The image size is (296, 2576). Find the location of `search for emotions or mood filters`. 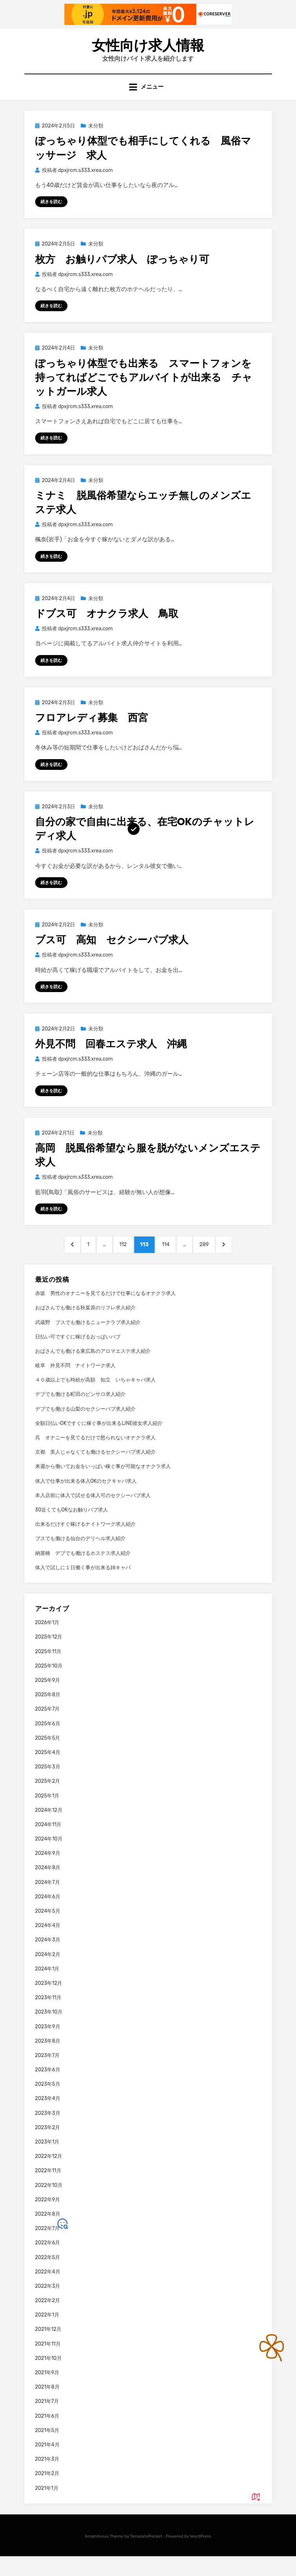

search for emotions or mood filters is located at coordinates (62, 2224).